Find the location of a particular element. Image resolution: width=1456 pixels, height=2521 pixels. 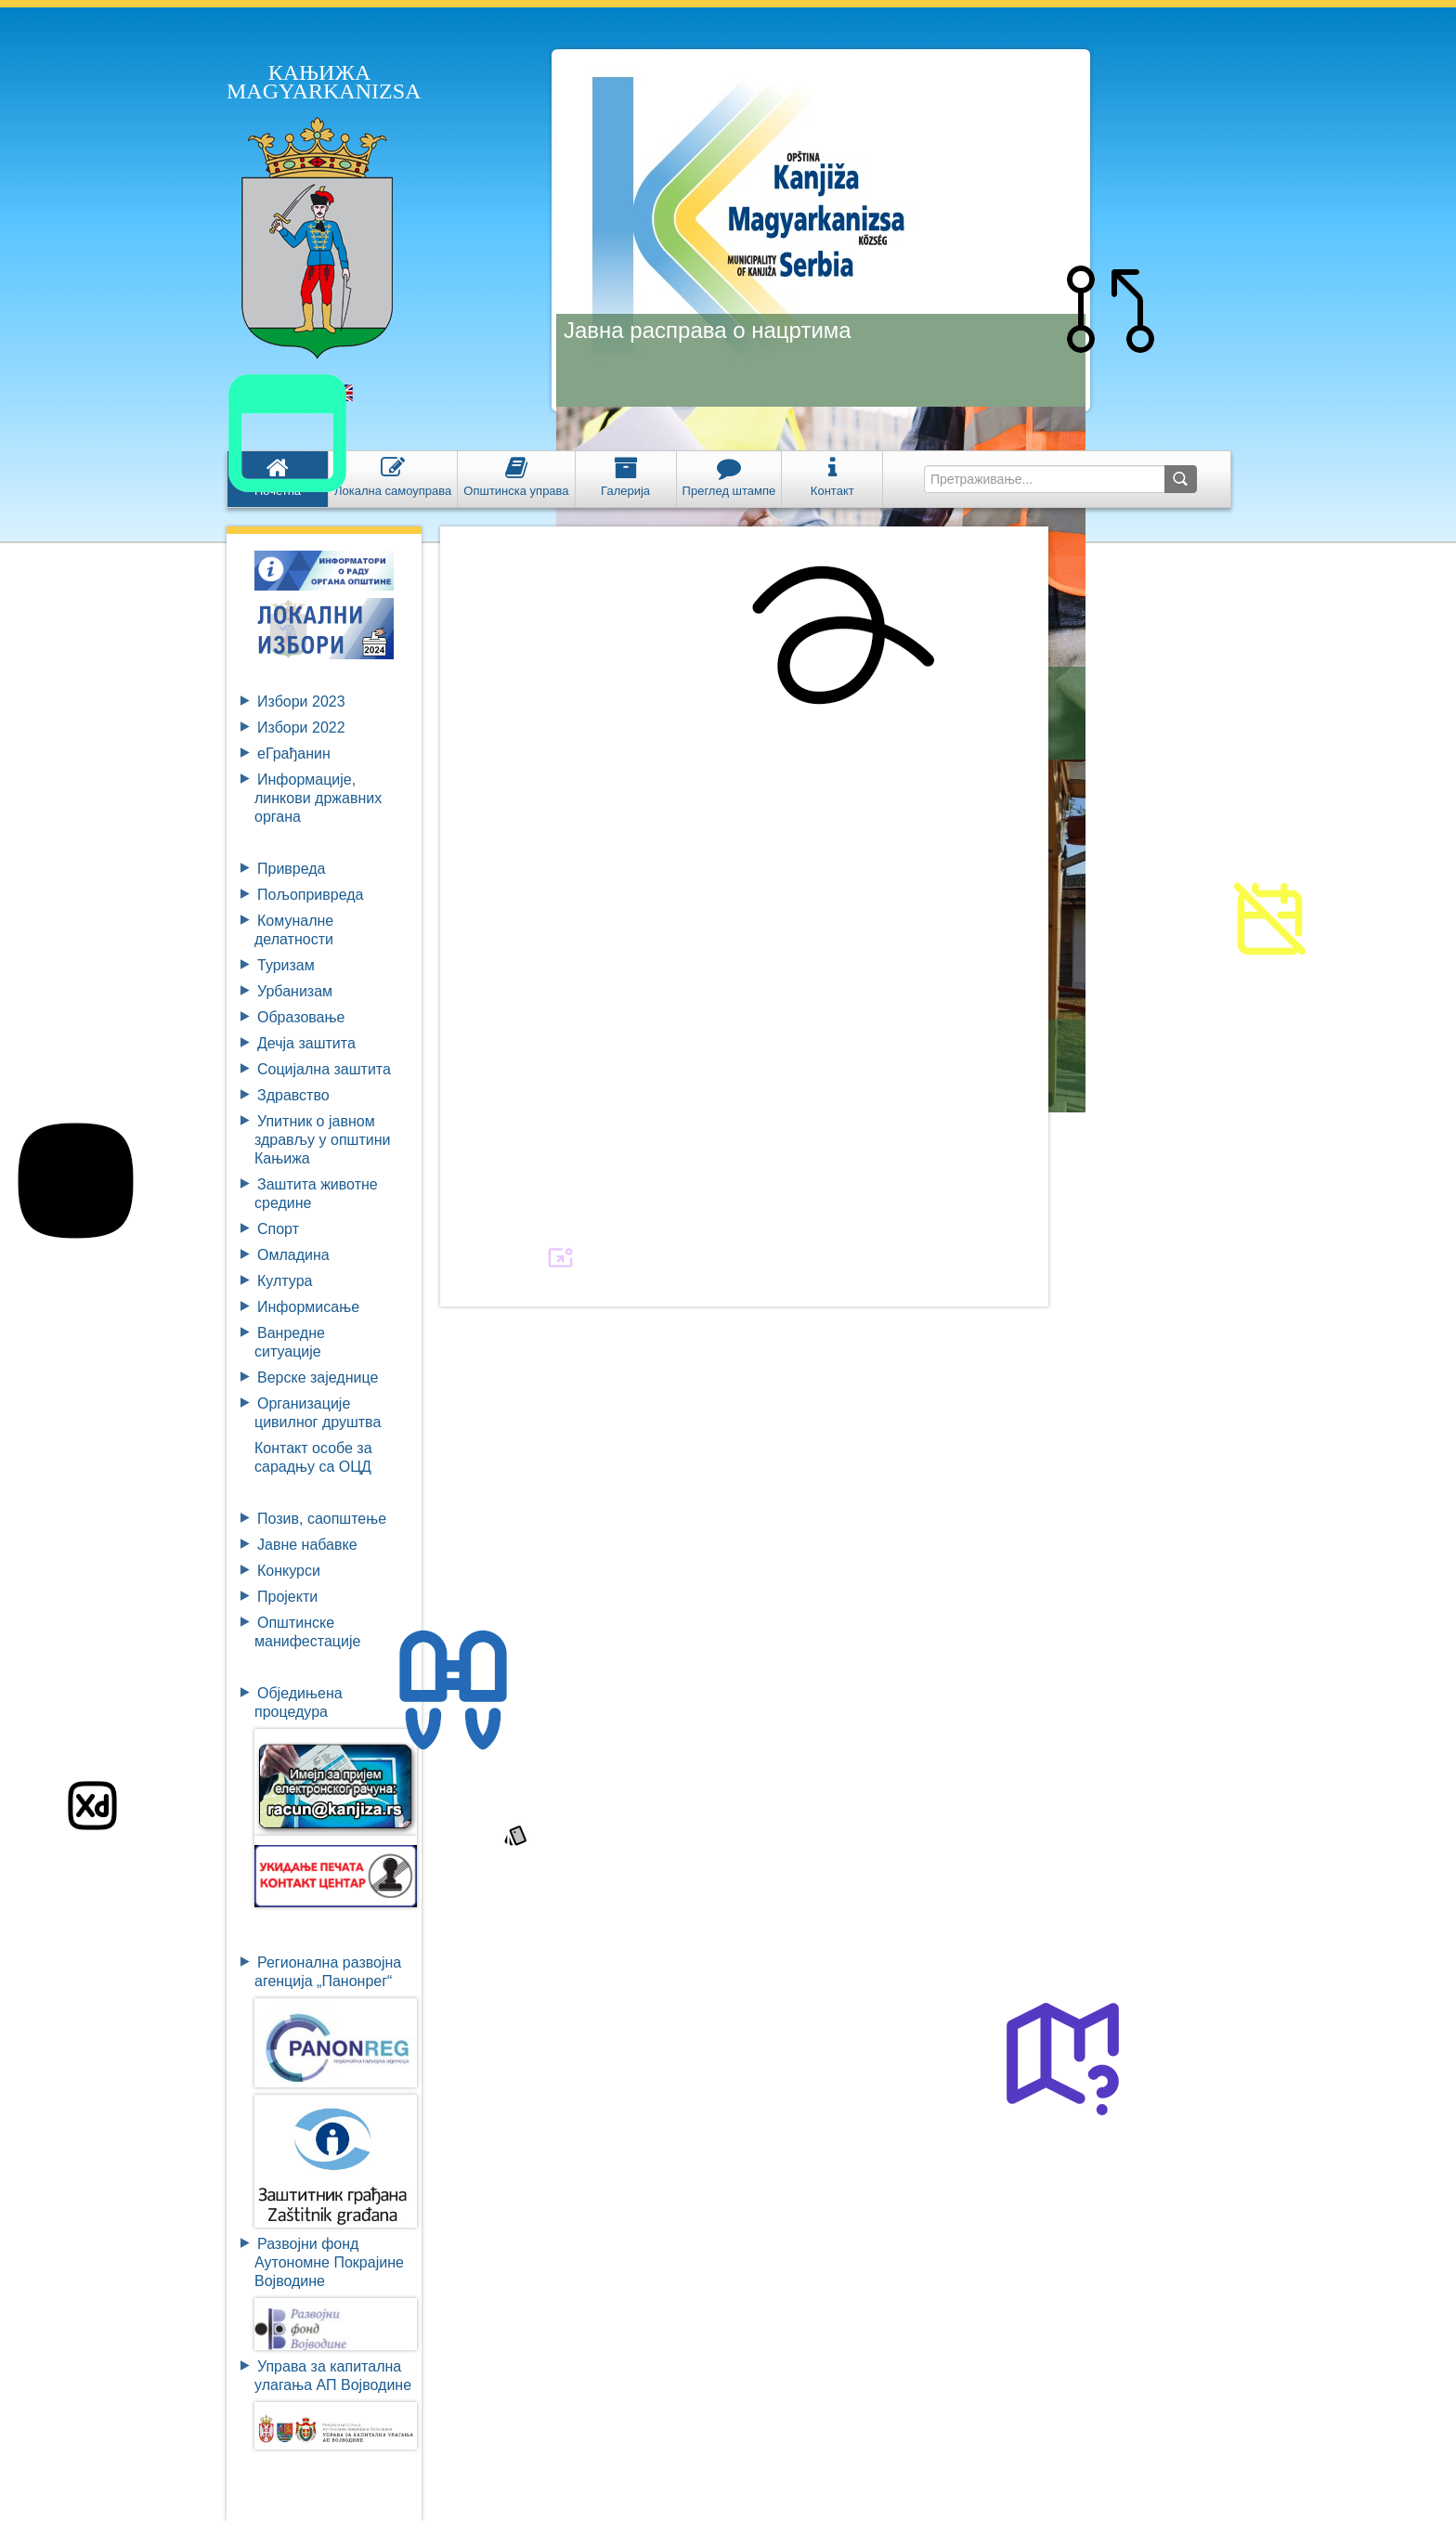

get help with map or navigation is located at coordinates (1062, 2053).